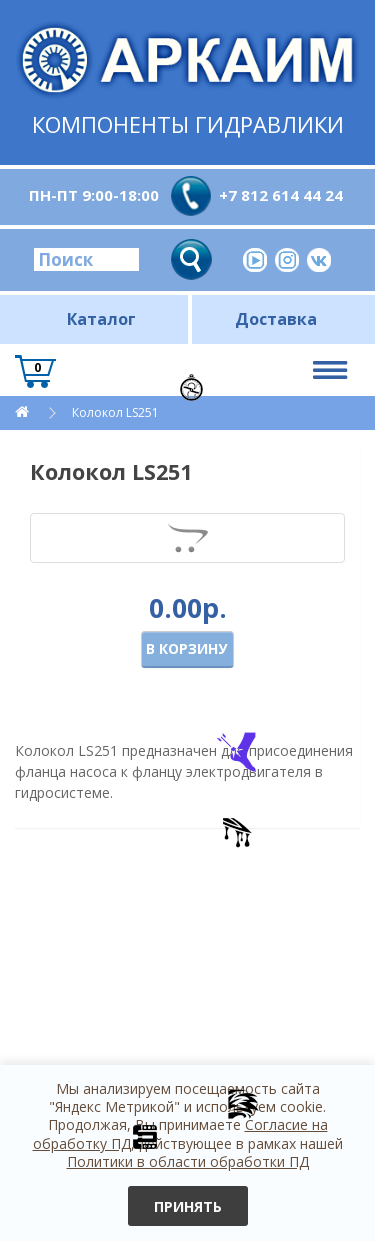 The image size is (375, 1241). Describe the element at coordinates (243, 1103) in the screenshot. I see `activate fire-based attack or ability` at that location.